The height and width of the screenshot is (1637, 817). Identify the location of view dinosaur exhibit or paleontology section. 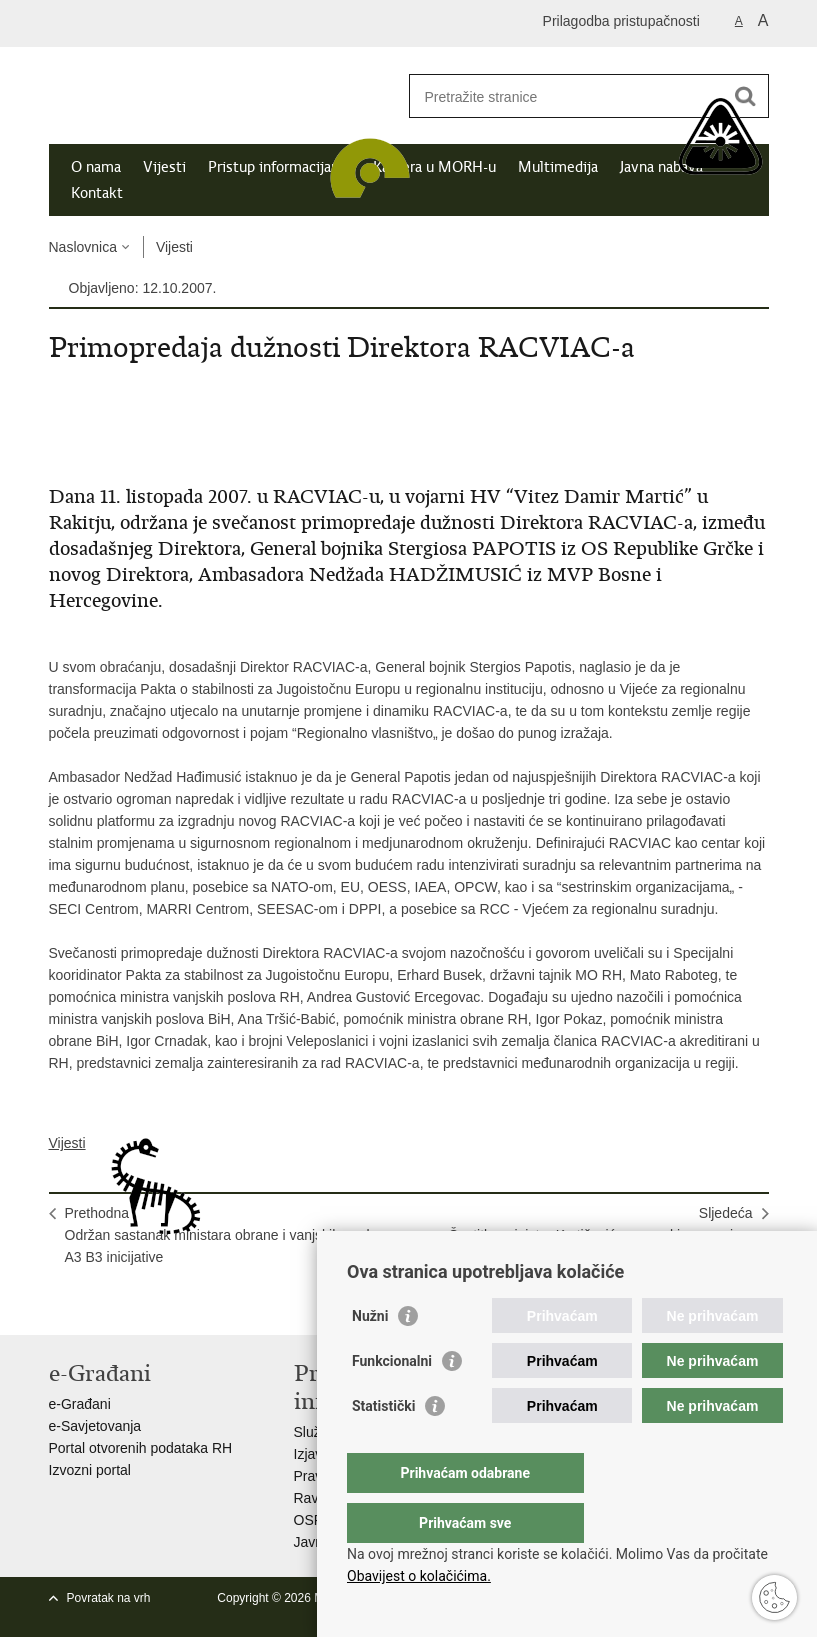
(155, 1187).